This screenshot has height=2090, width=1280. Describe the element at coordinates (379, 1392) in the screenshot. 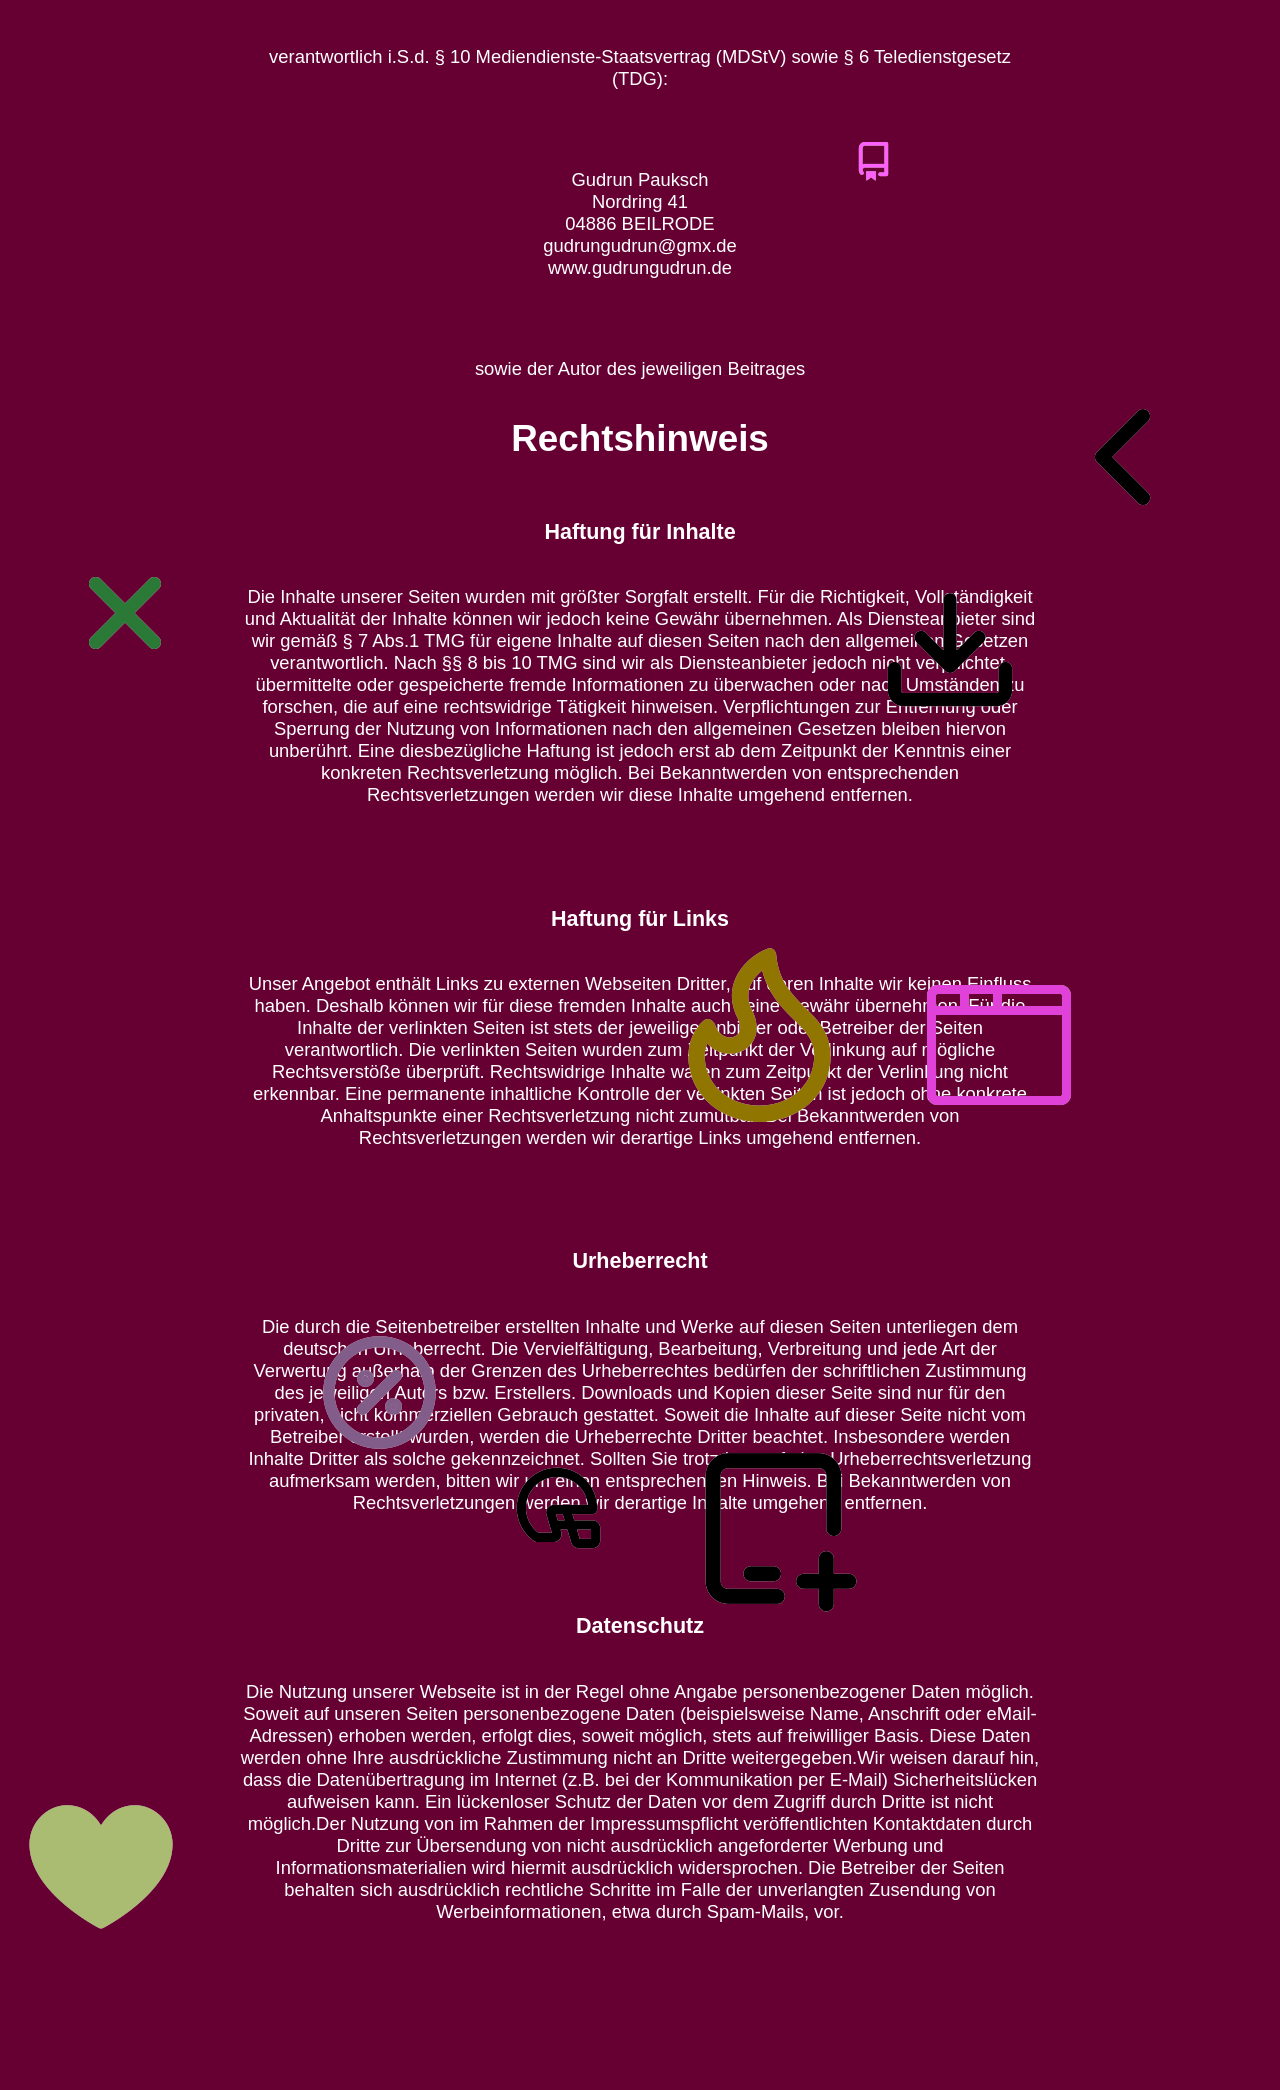

I see `view available discounts or promotions` at that location.